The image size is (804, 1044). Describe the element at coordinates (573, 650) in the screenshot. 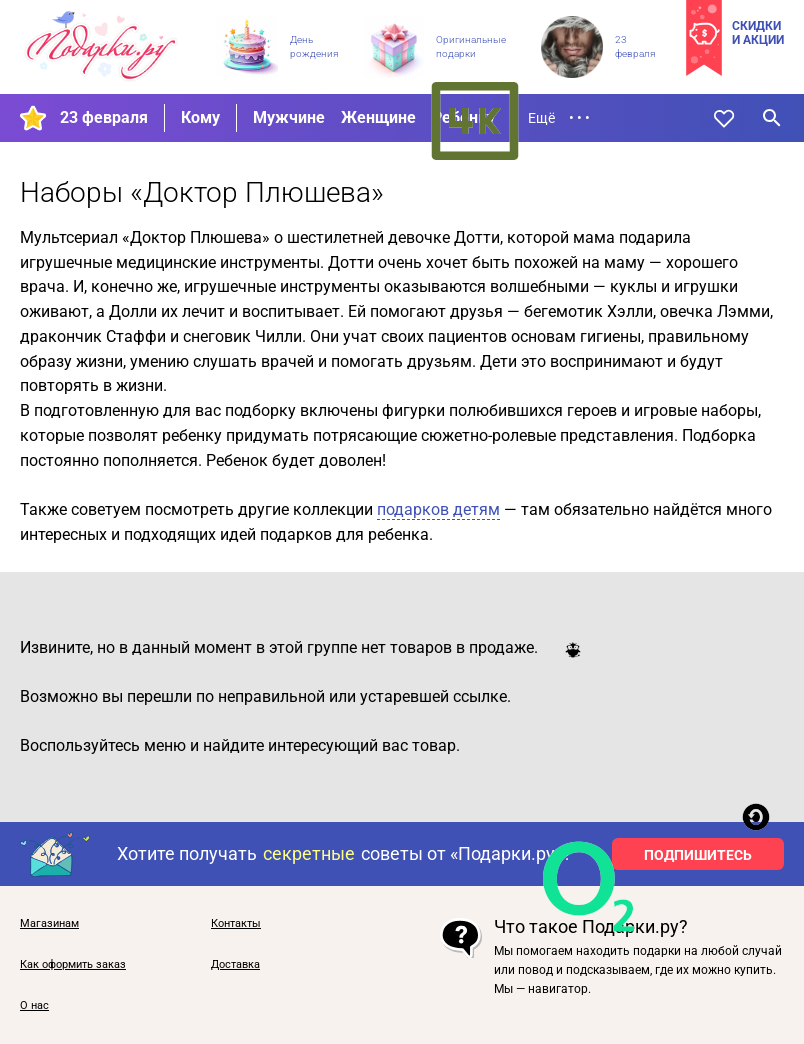

I see `earlybirds brand logo` at that location.